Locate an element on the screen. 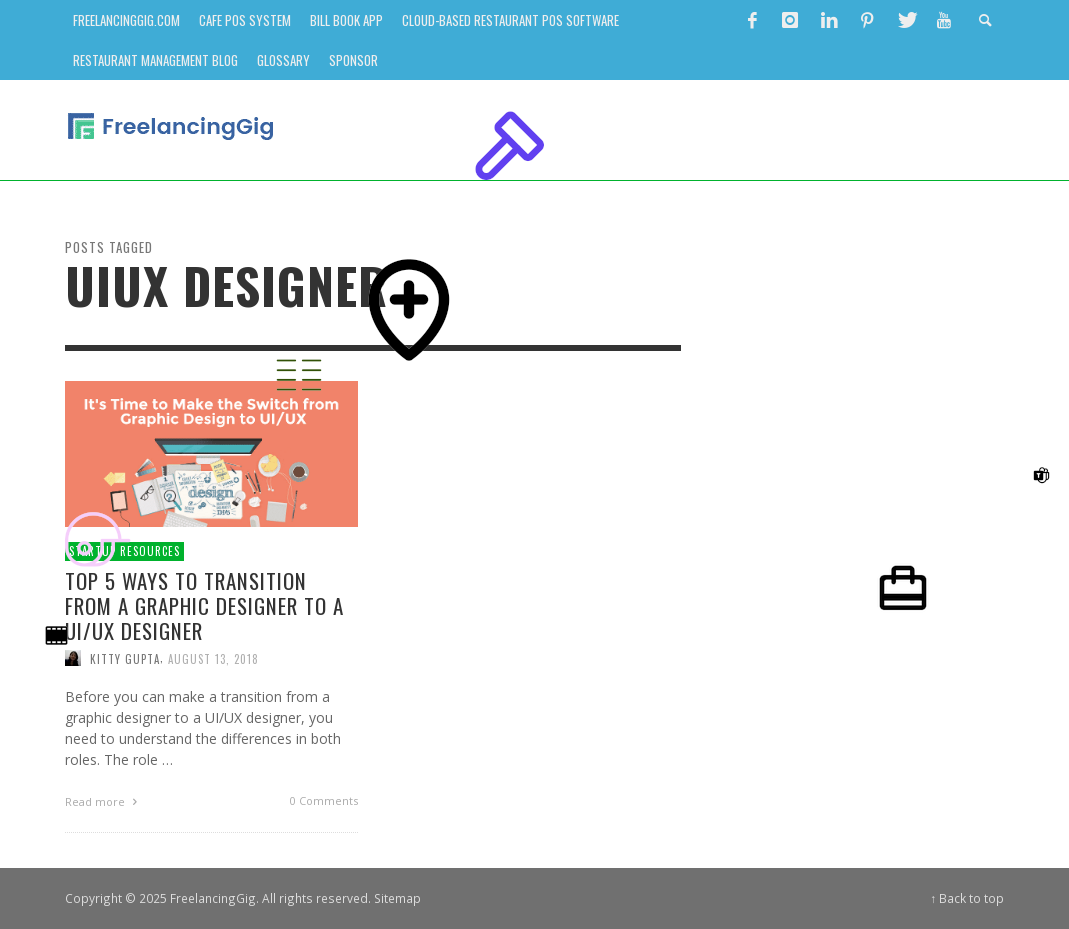  access baseball or sports-related content is located at coordinates (95, 540).